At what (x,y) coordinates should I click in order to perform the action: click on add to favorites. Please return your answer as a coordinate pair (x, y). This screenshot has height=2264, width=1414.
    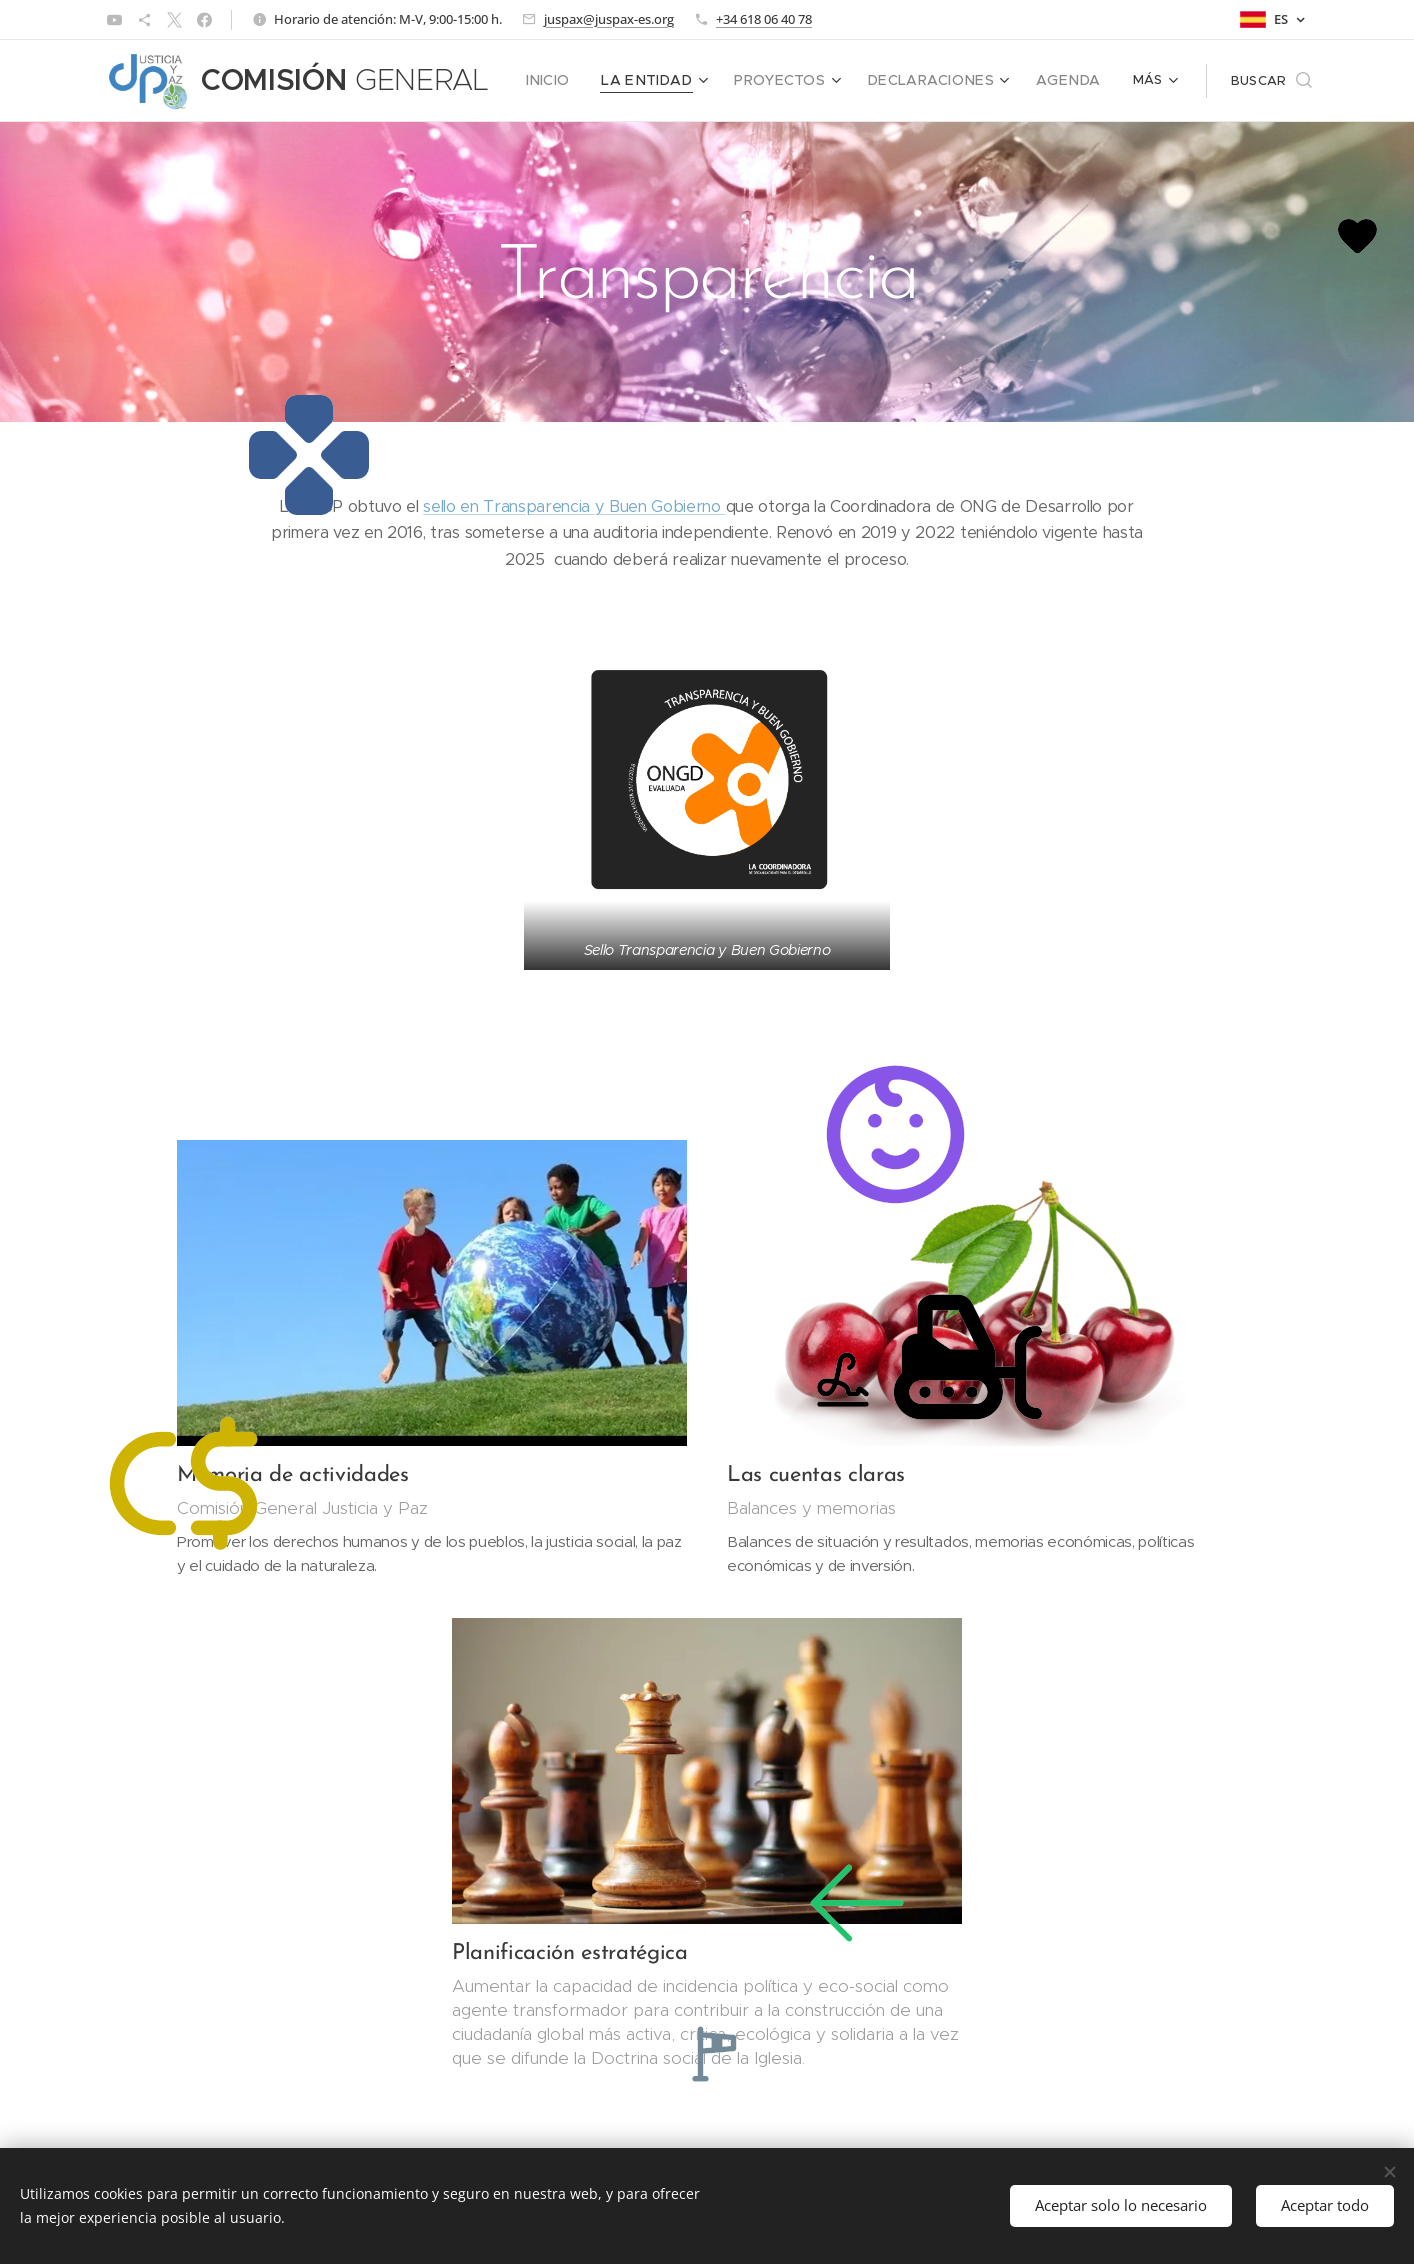
    Looking at the image, I should click on (1357, 236).